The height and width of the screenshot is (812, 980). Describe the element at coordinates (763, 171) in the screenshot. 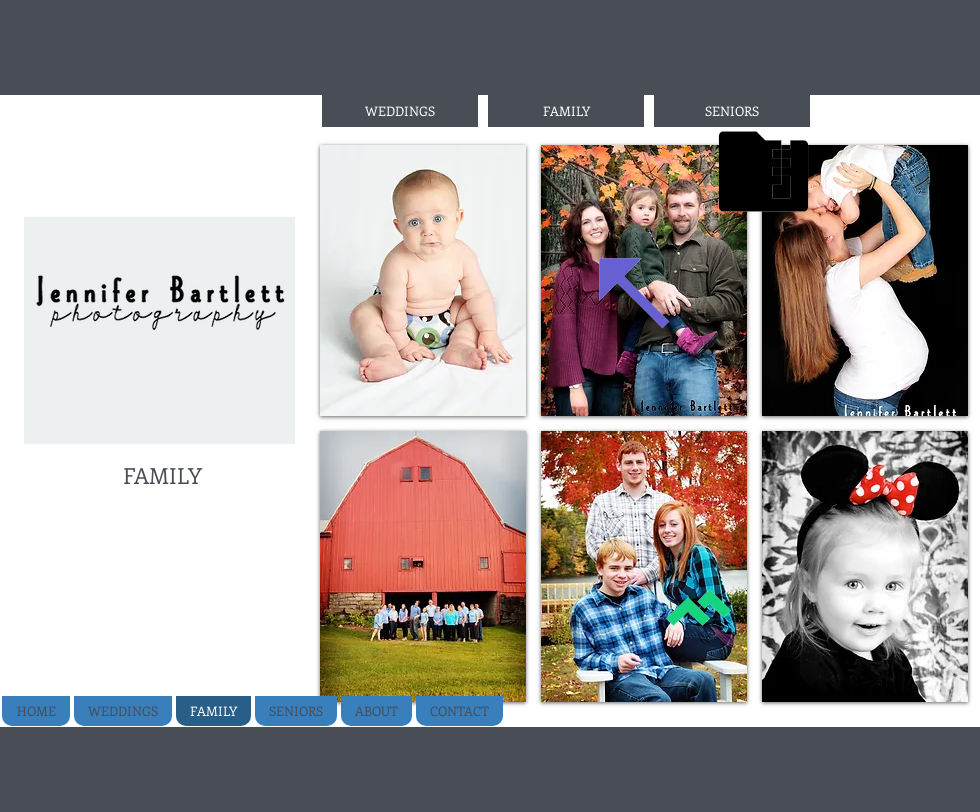

I see `open compressed folder` at that location.